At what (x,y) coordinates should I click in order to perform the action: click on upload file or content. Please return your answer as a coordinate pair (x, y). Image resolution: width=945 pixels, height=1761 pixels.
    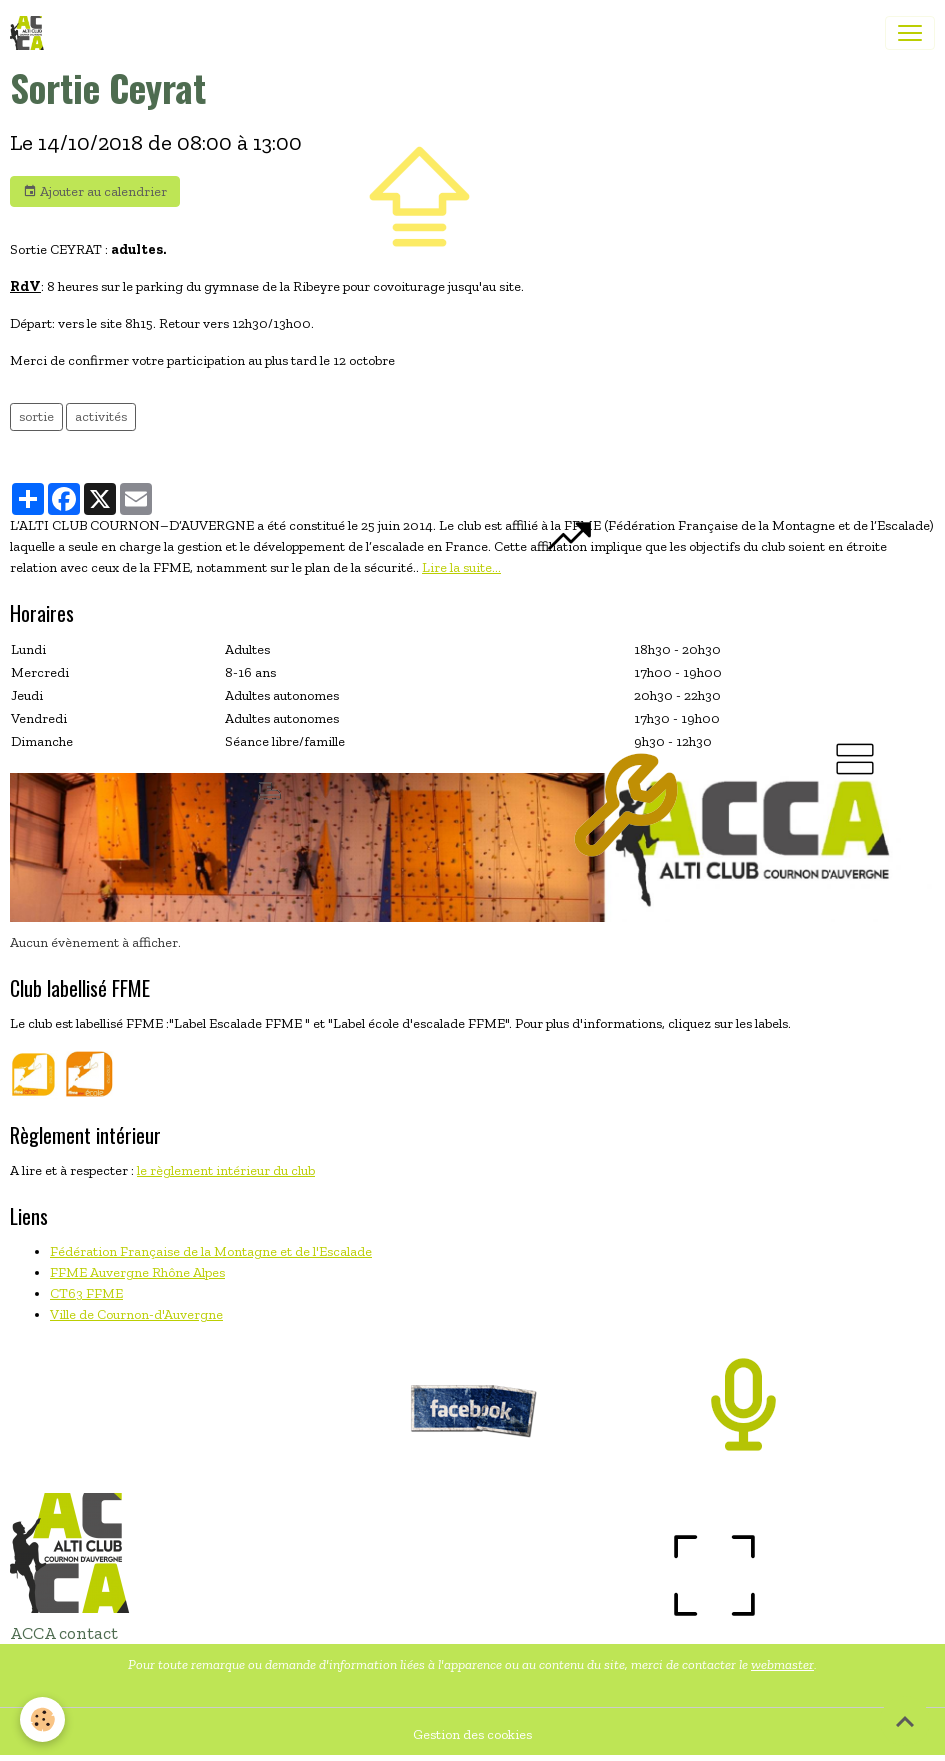
    Looking at the image, I should click on (419, 200).